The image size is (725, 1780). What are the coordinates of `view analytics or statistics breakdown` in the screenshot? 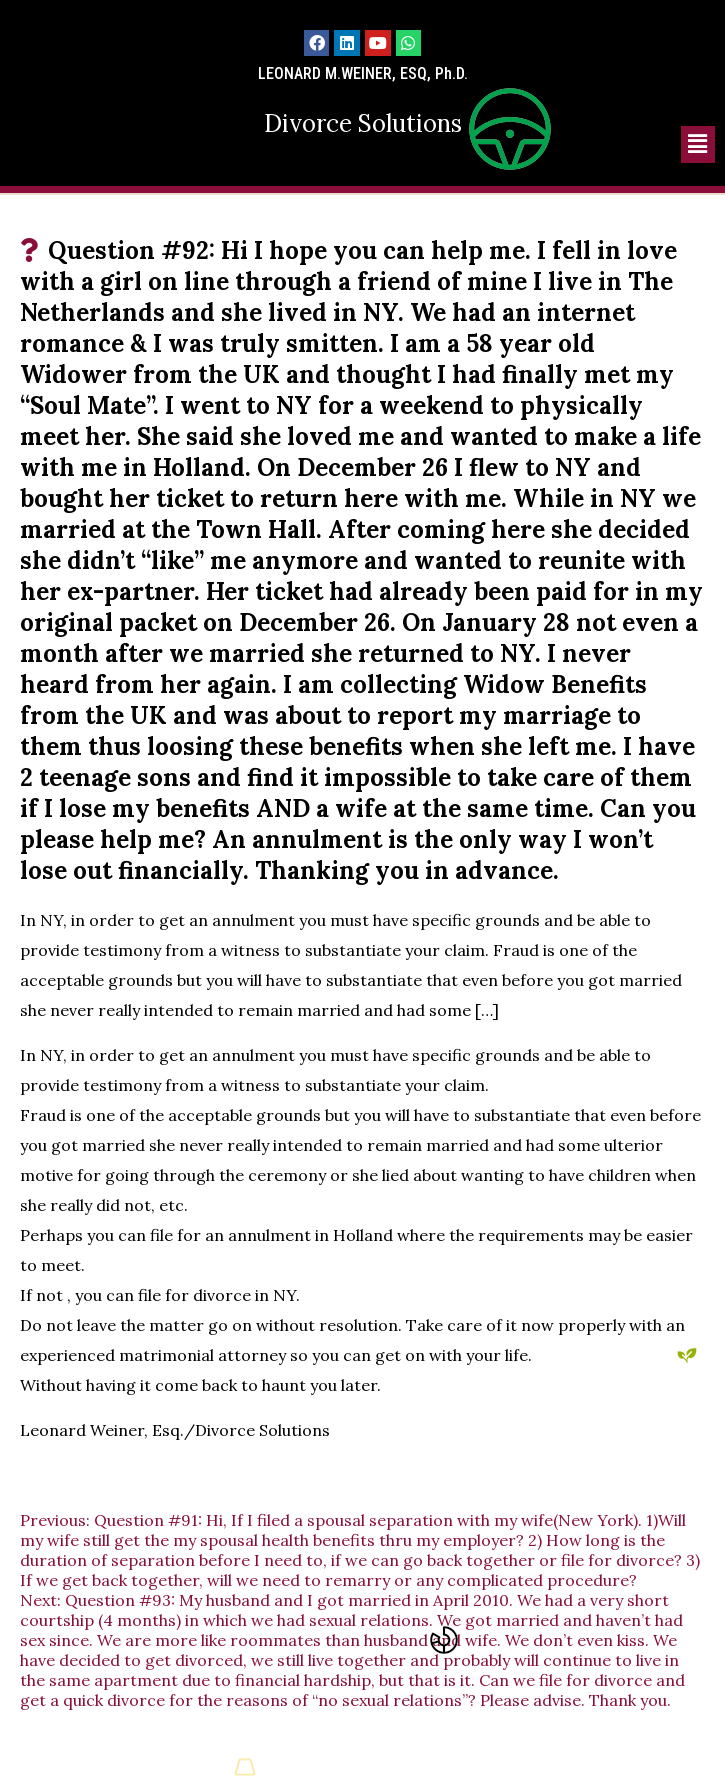 It's located at (444, 1640).